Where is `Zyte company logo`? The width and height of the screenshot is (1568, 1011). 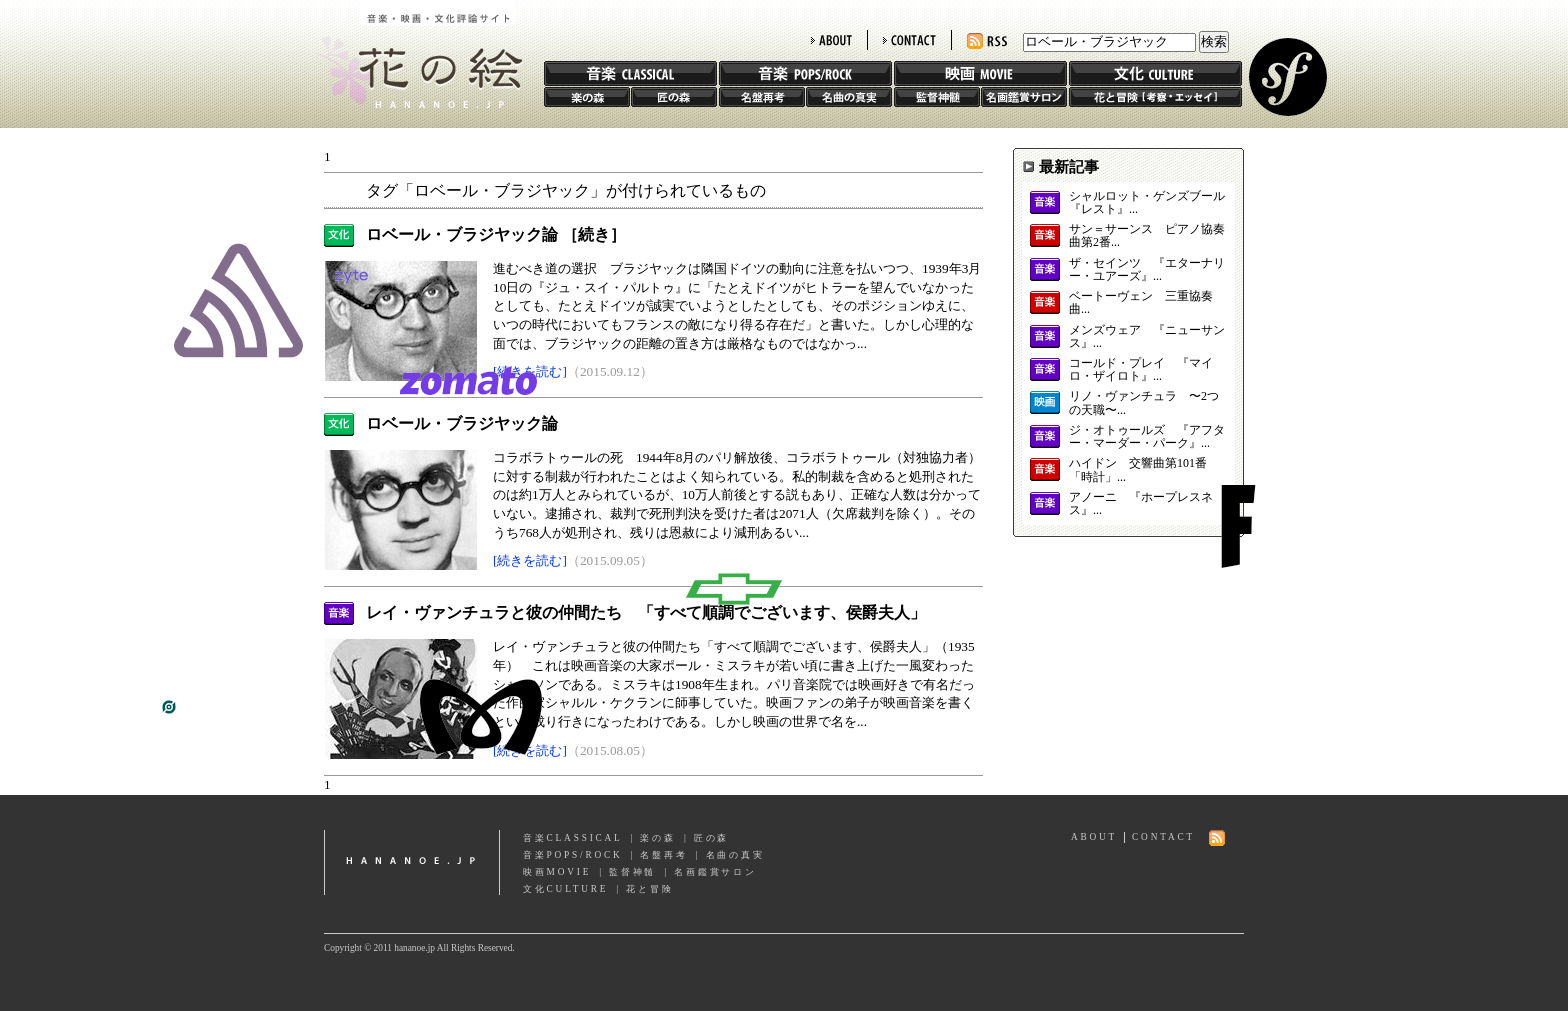
Zyte company logo is located at coordinates (351, 276).